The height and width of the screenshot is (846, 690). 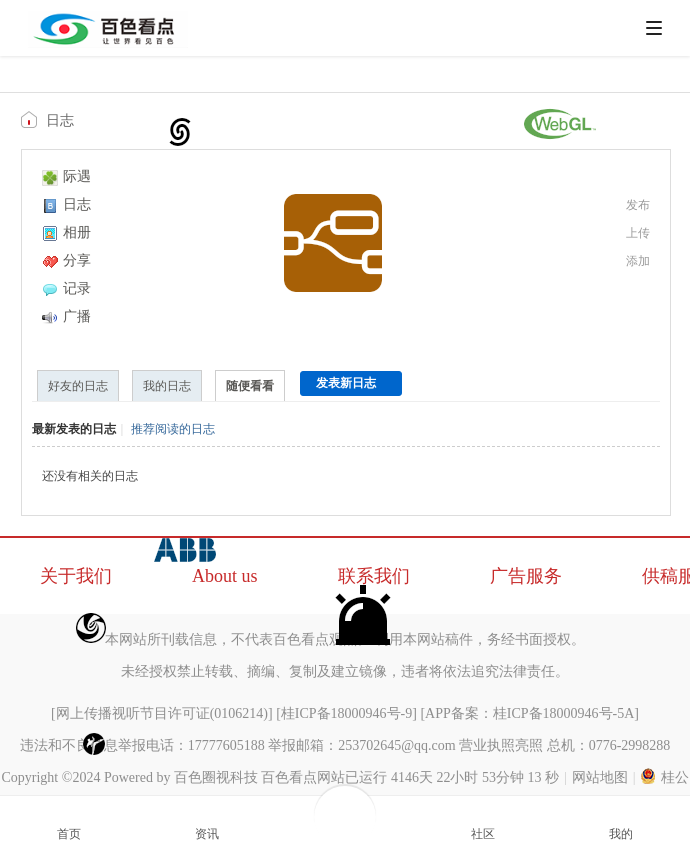 I want to click on upstash brand logo, so click(x=180, y=132).